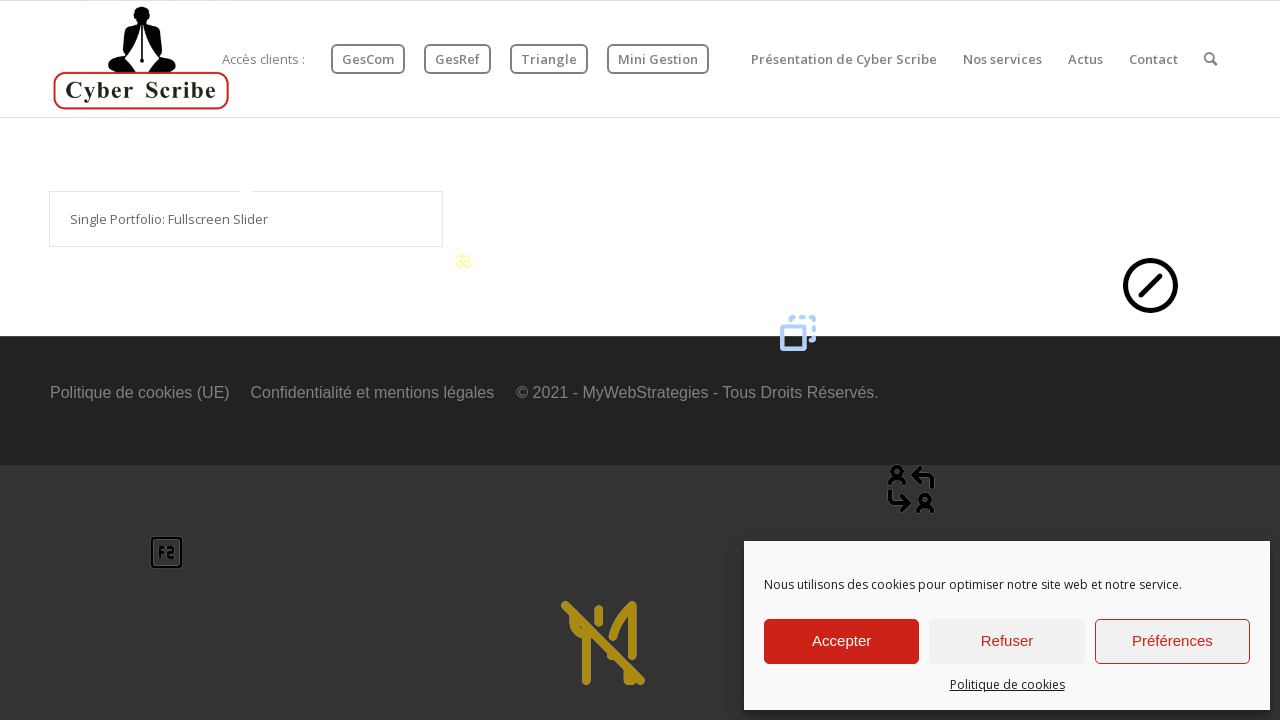 This screenshot has width=1280, height=720. I want to click on send selected element to back layer, so click(798, 333).